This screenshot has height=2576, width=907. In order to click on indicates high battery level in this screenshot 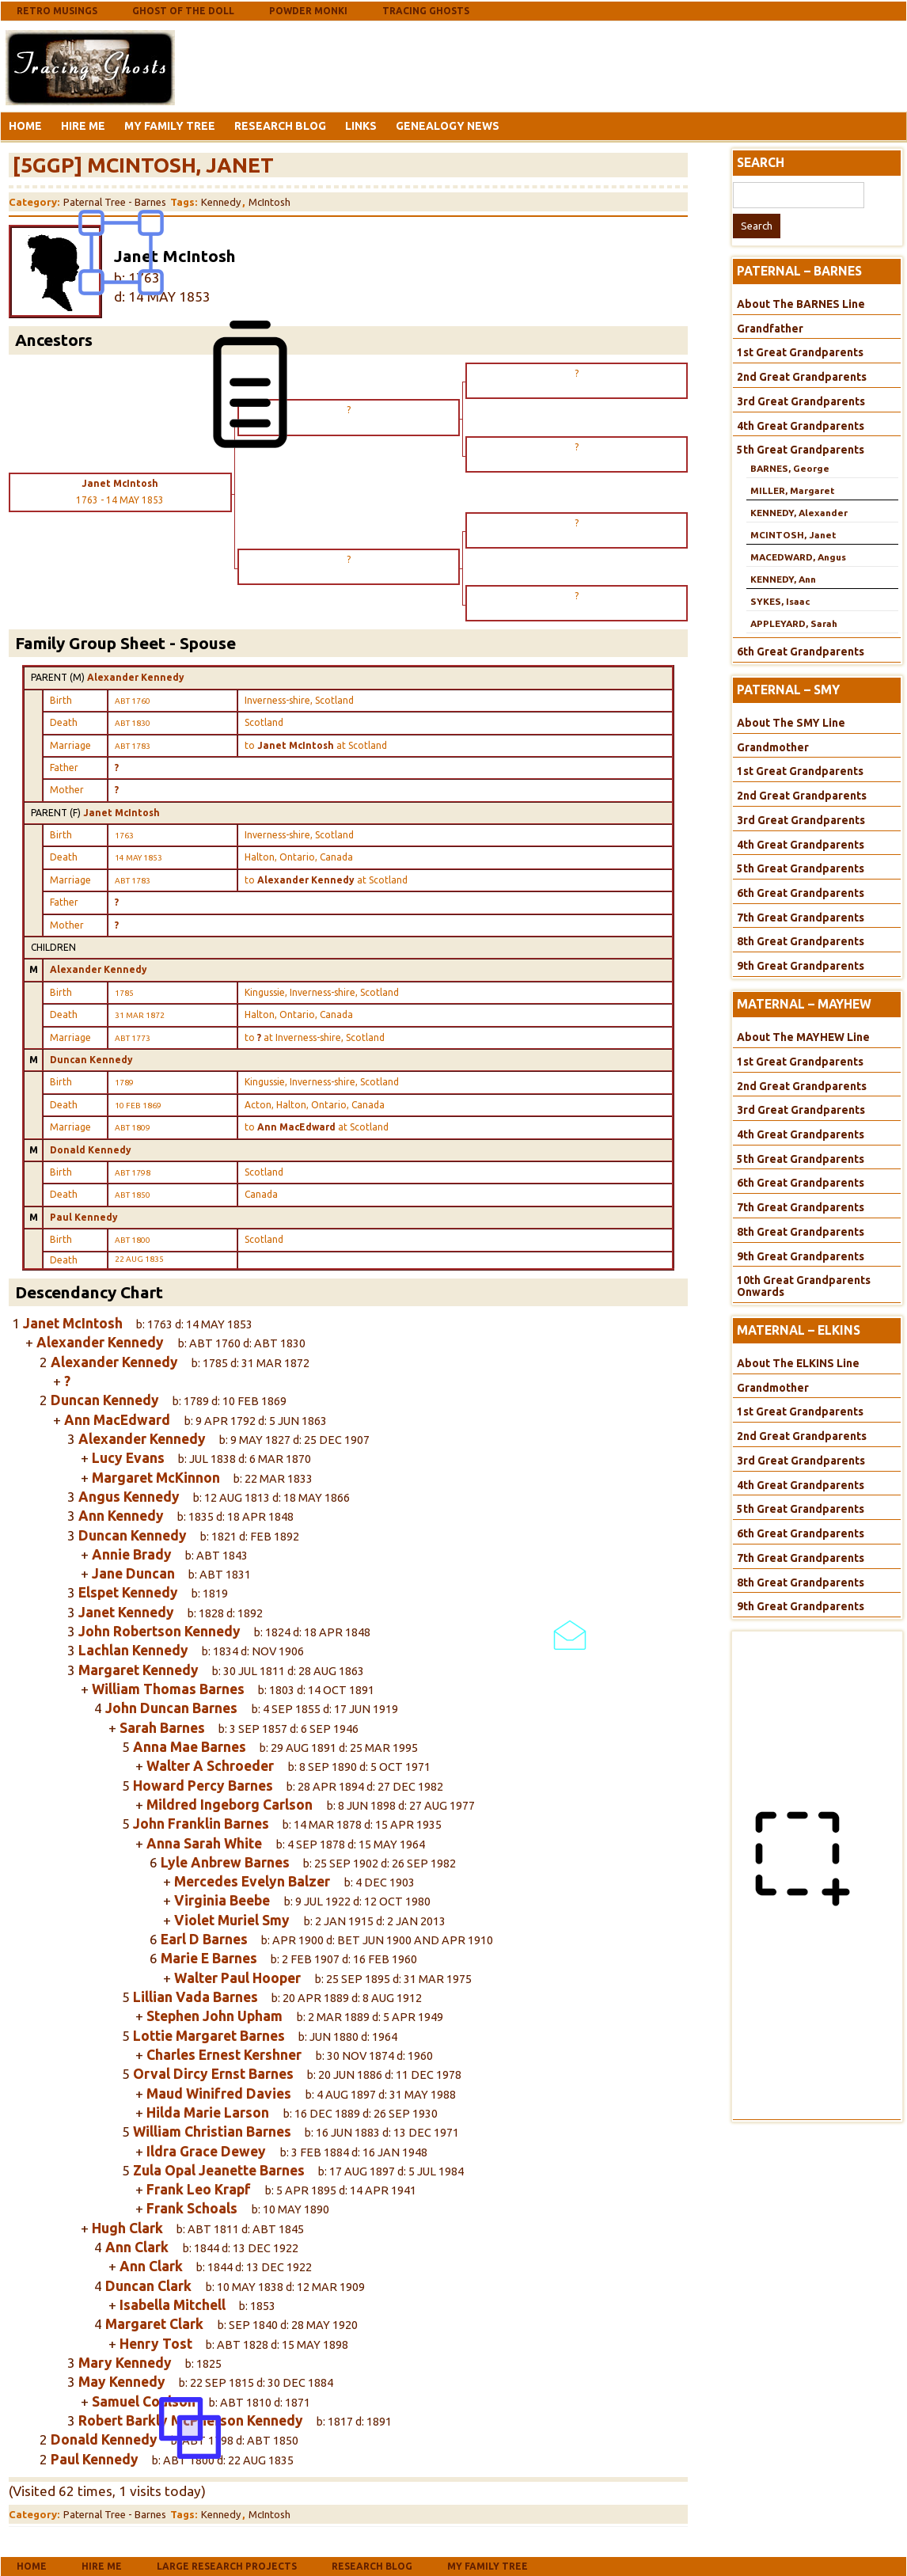, I will do `click(250, 386)`.